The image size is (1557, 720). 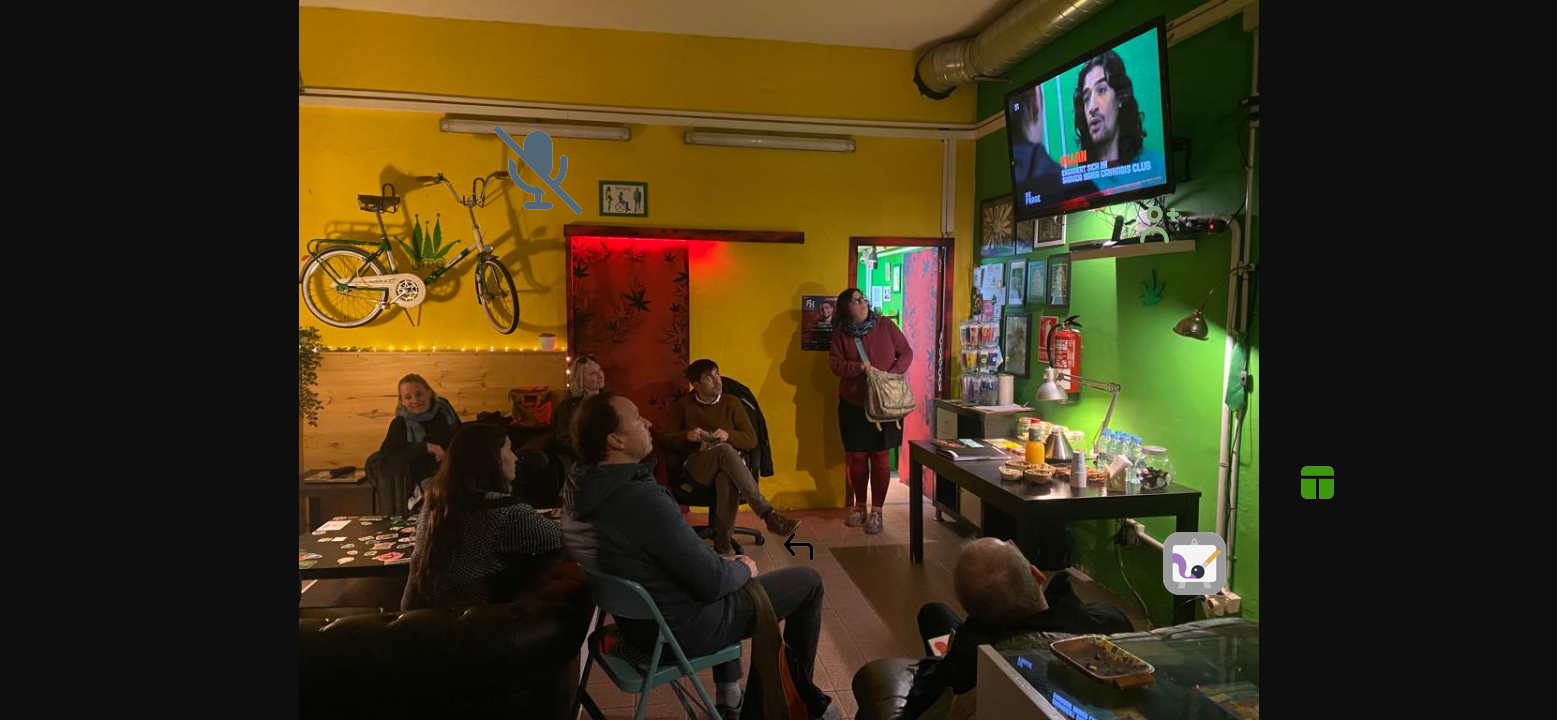 What do you see at coordinates (1158, 224) in the screenshot?
I see `add a new contact` at bounding box center [1158, 224].